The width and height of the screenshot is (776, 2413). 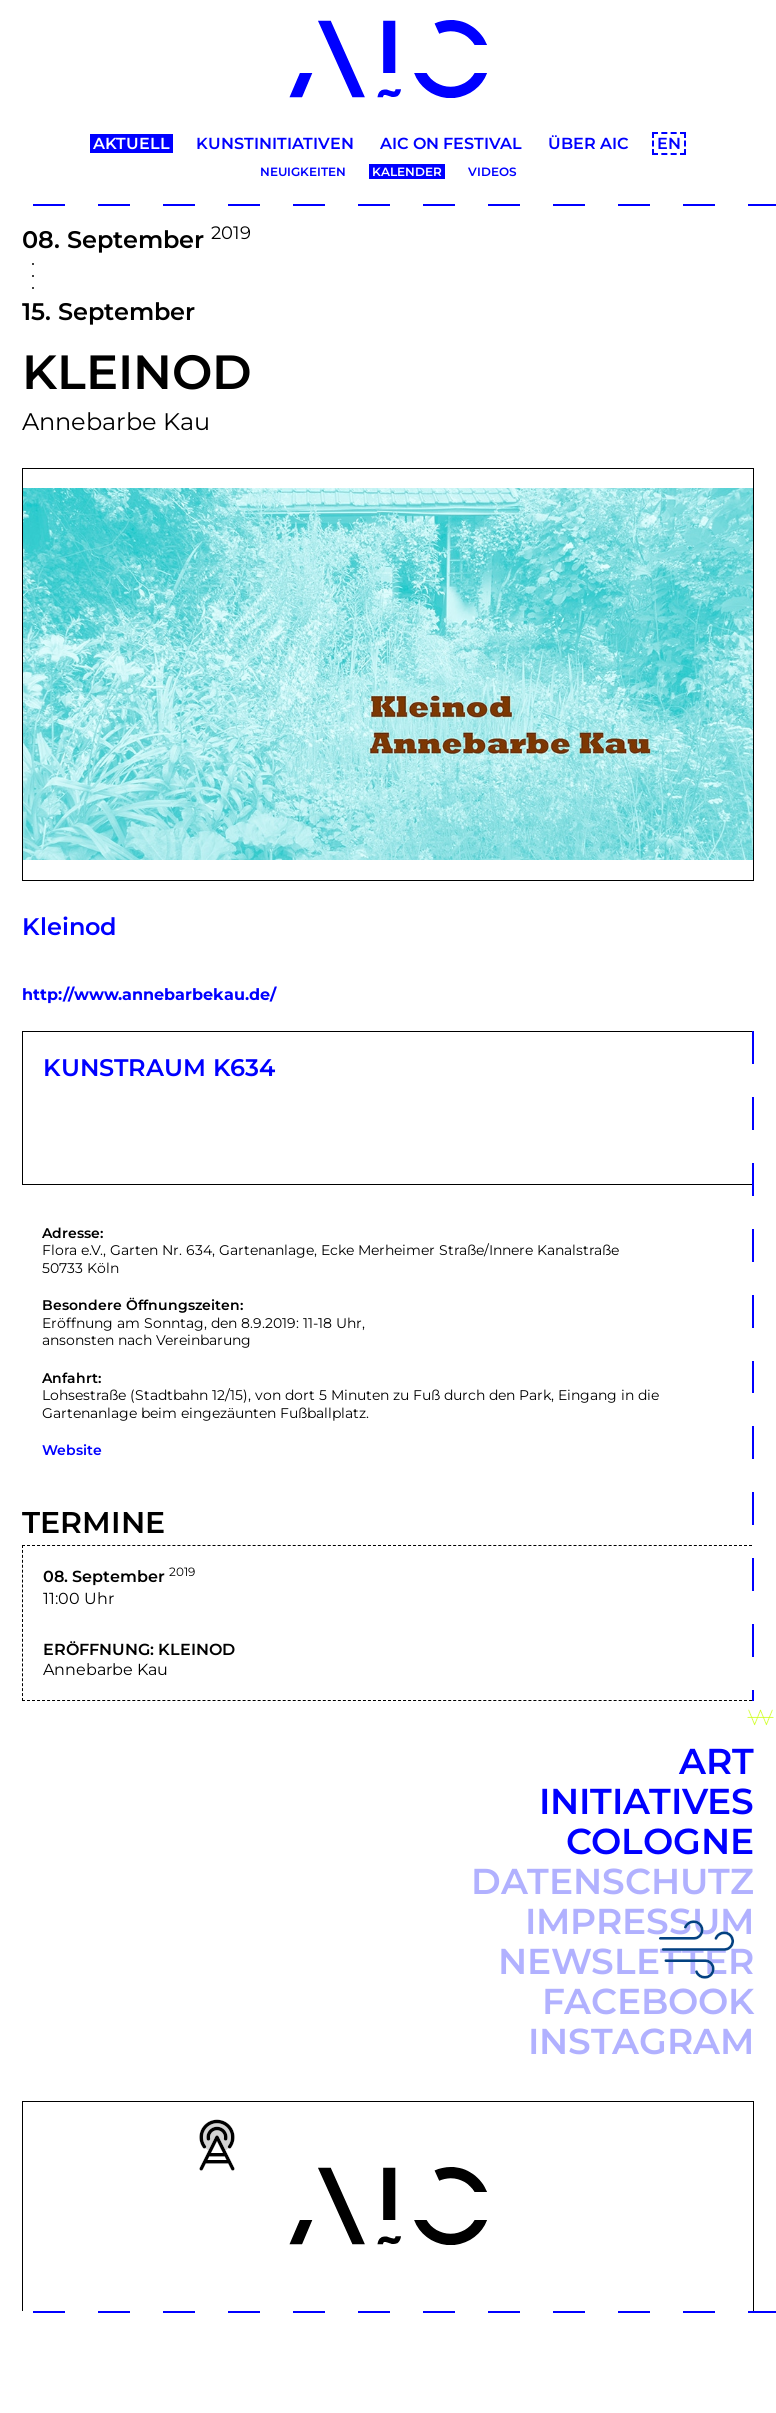 I want to click on indicates cellular network signal strength, so click(x=217, y=2146).